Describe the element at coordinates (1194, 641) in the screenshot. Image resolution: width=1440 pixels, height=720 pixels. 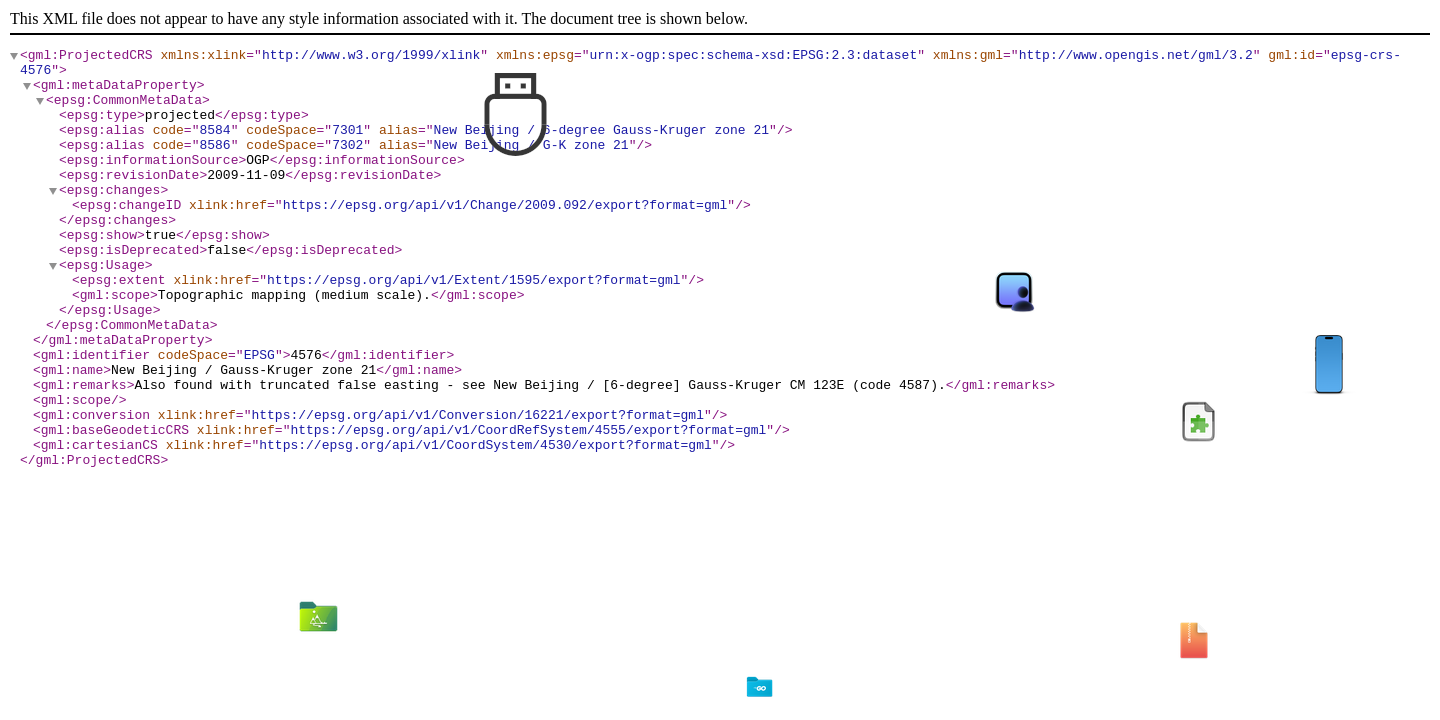
I see `a compressed tar archive file` at that location.